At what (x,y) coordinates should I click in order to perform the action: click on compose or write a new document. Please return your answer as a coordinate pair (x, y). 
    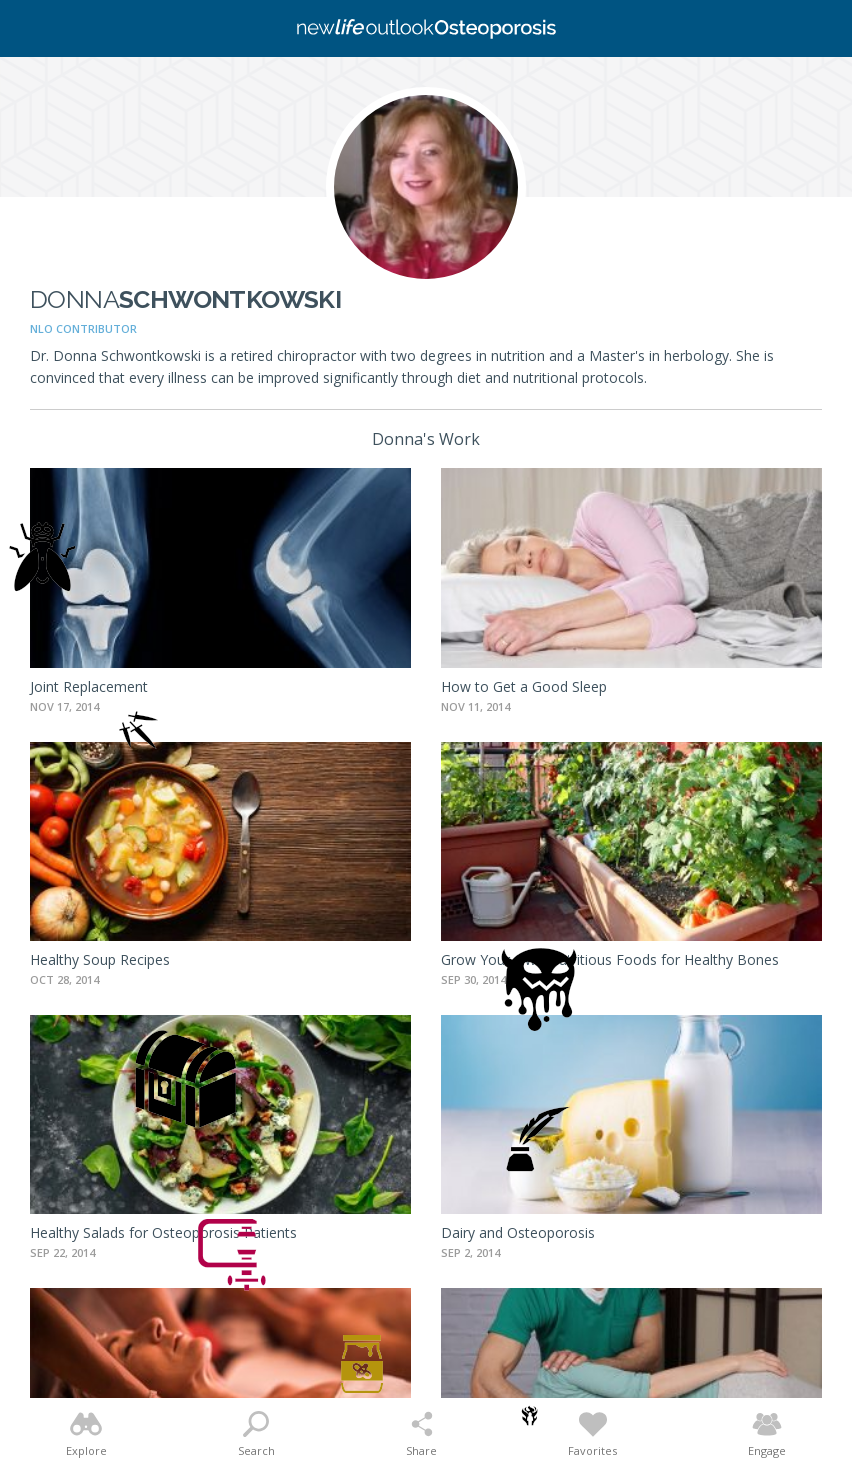
    Looking at the image, I should click on (537, 1139).